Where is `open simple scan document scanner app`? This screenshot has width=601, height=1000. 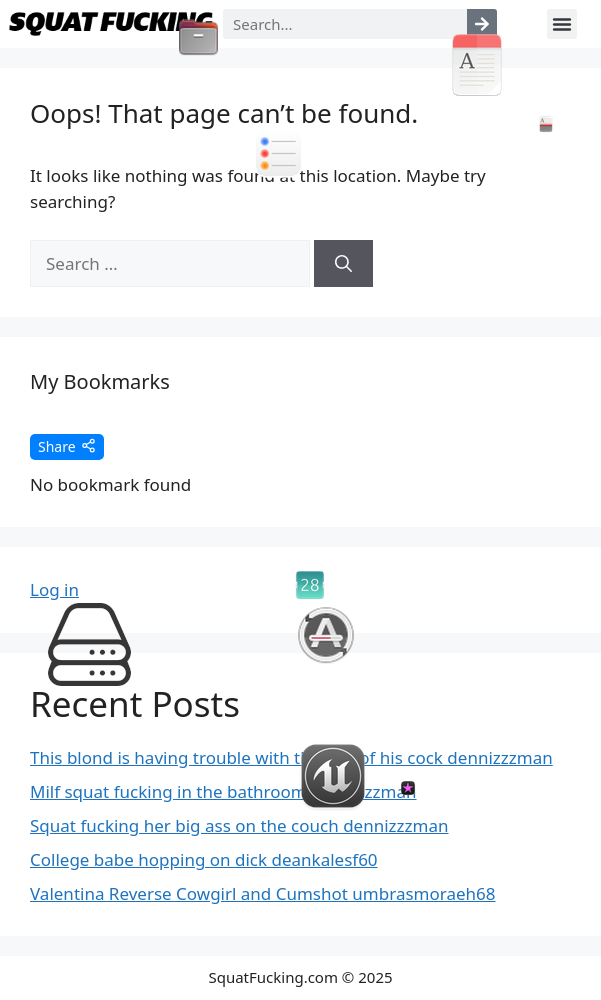
open simple scan document scanner app is located at coordinates (546, 124).